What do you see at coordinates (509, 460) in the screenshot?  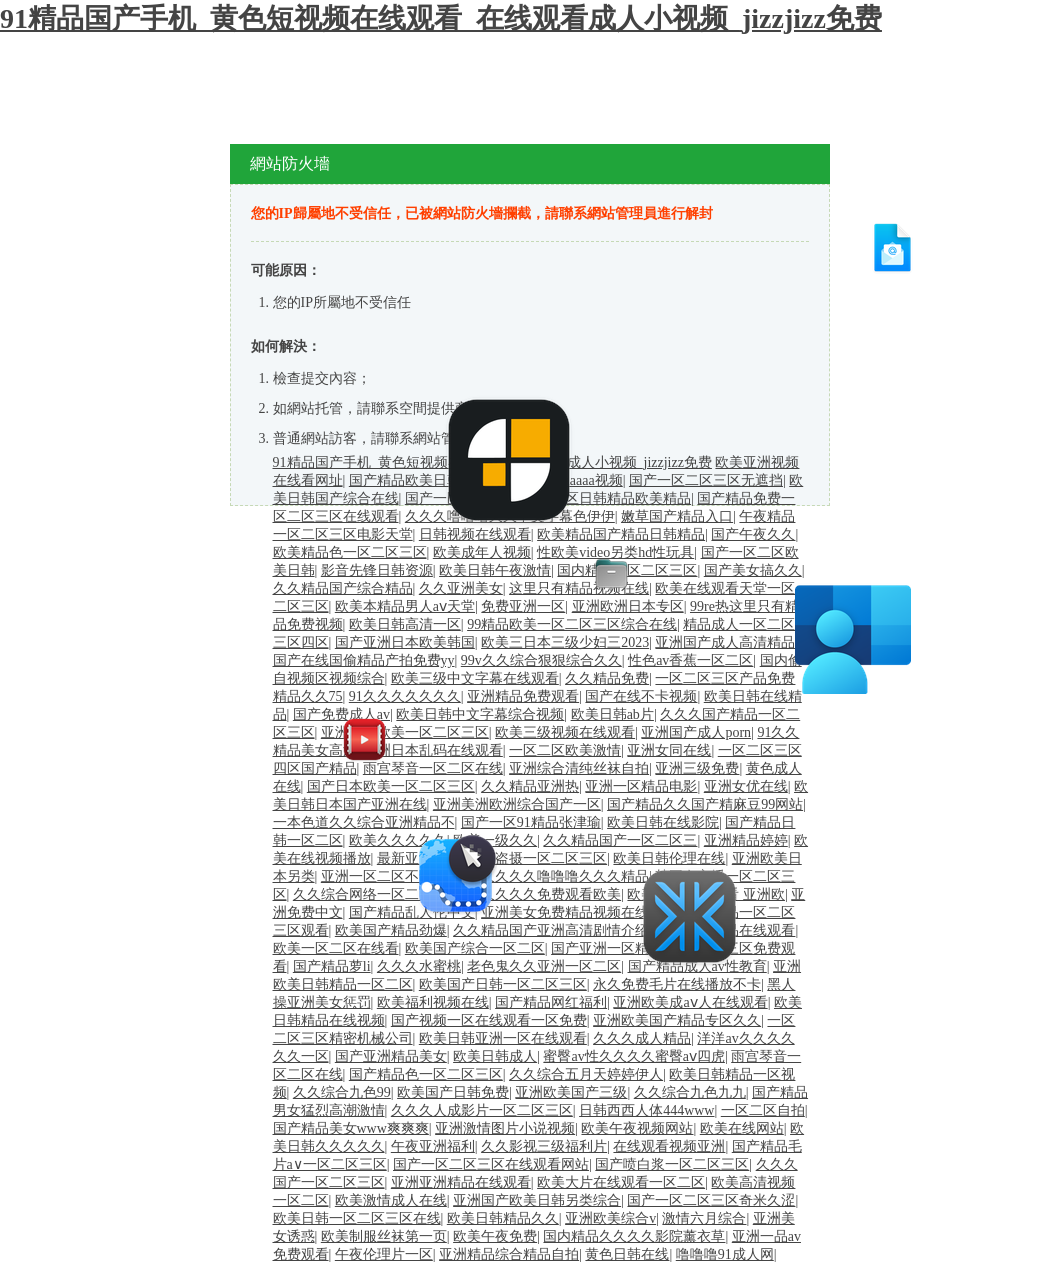 I see `launch shapez 2 game` at bounding box center [509, 460].